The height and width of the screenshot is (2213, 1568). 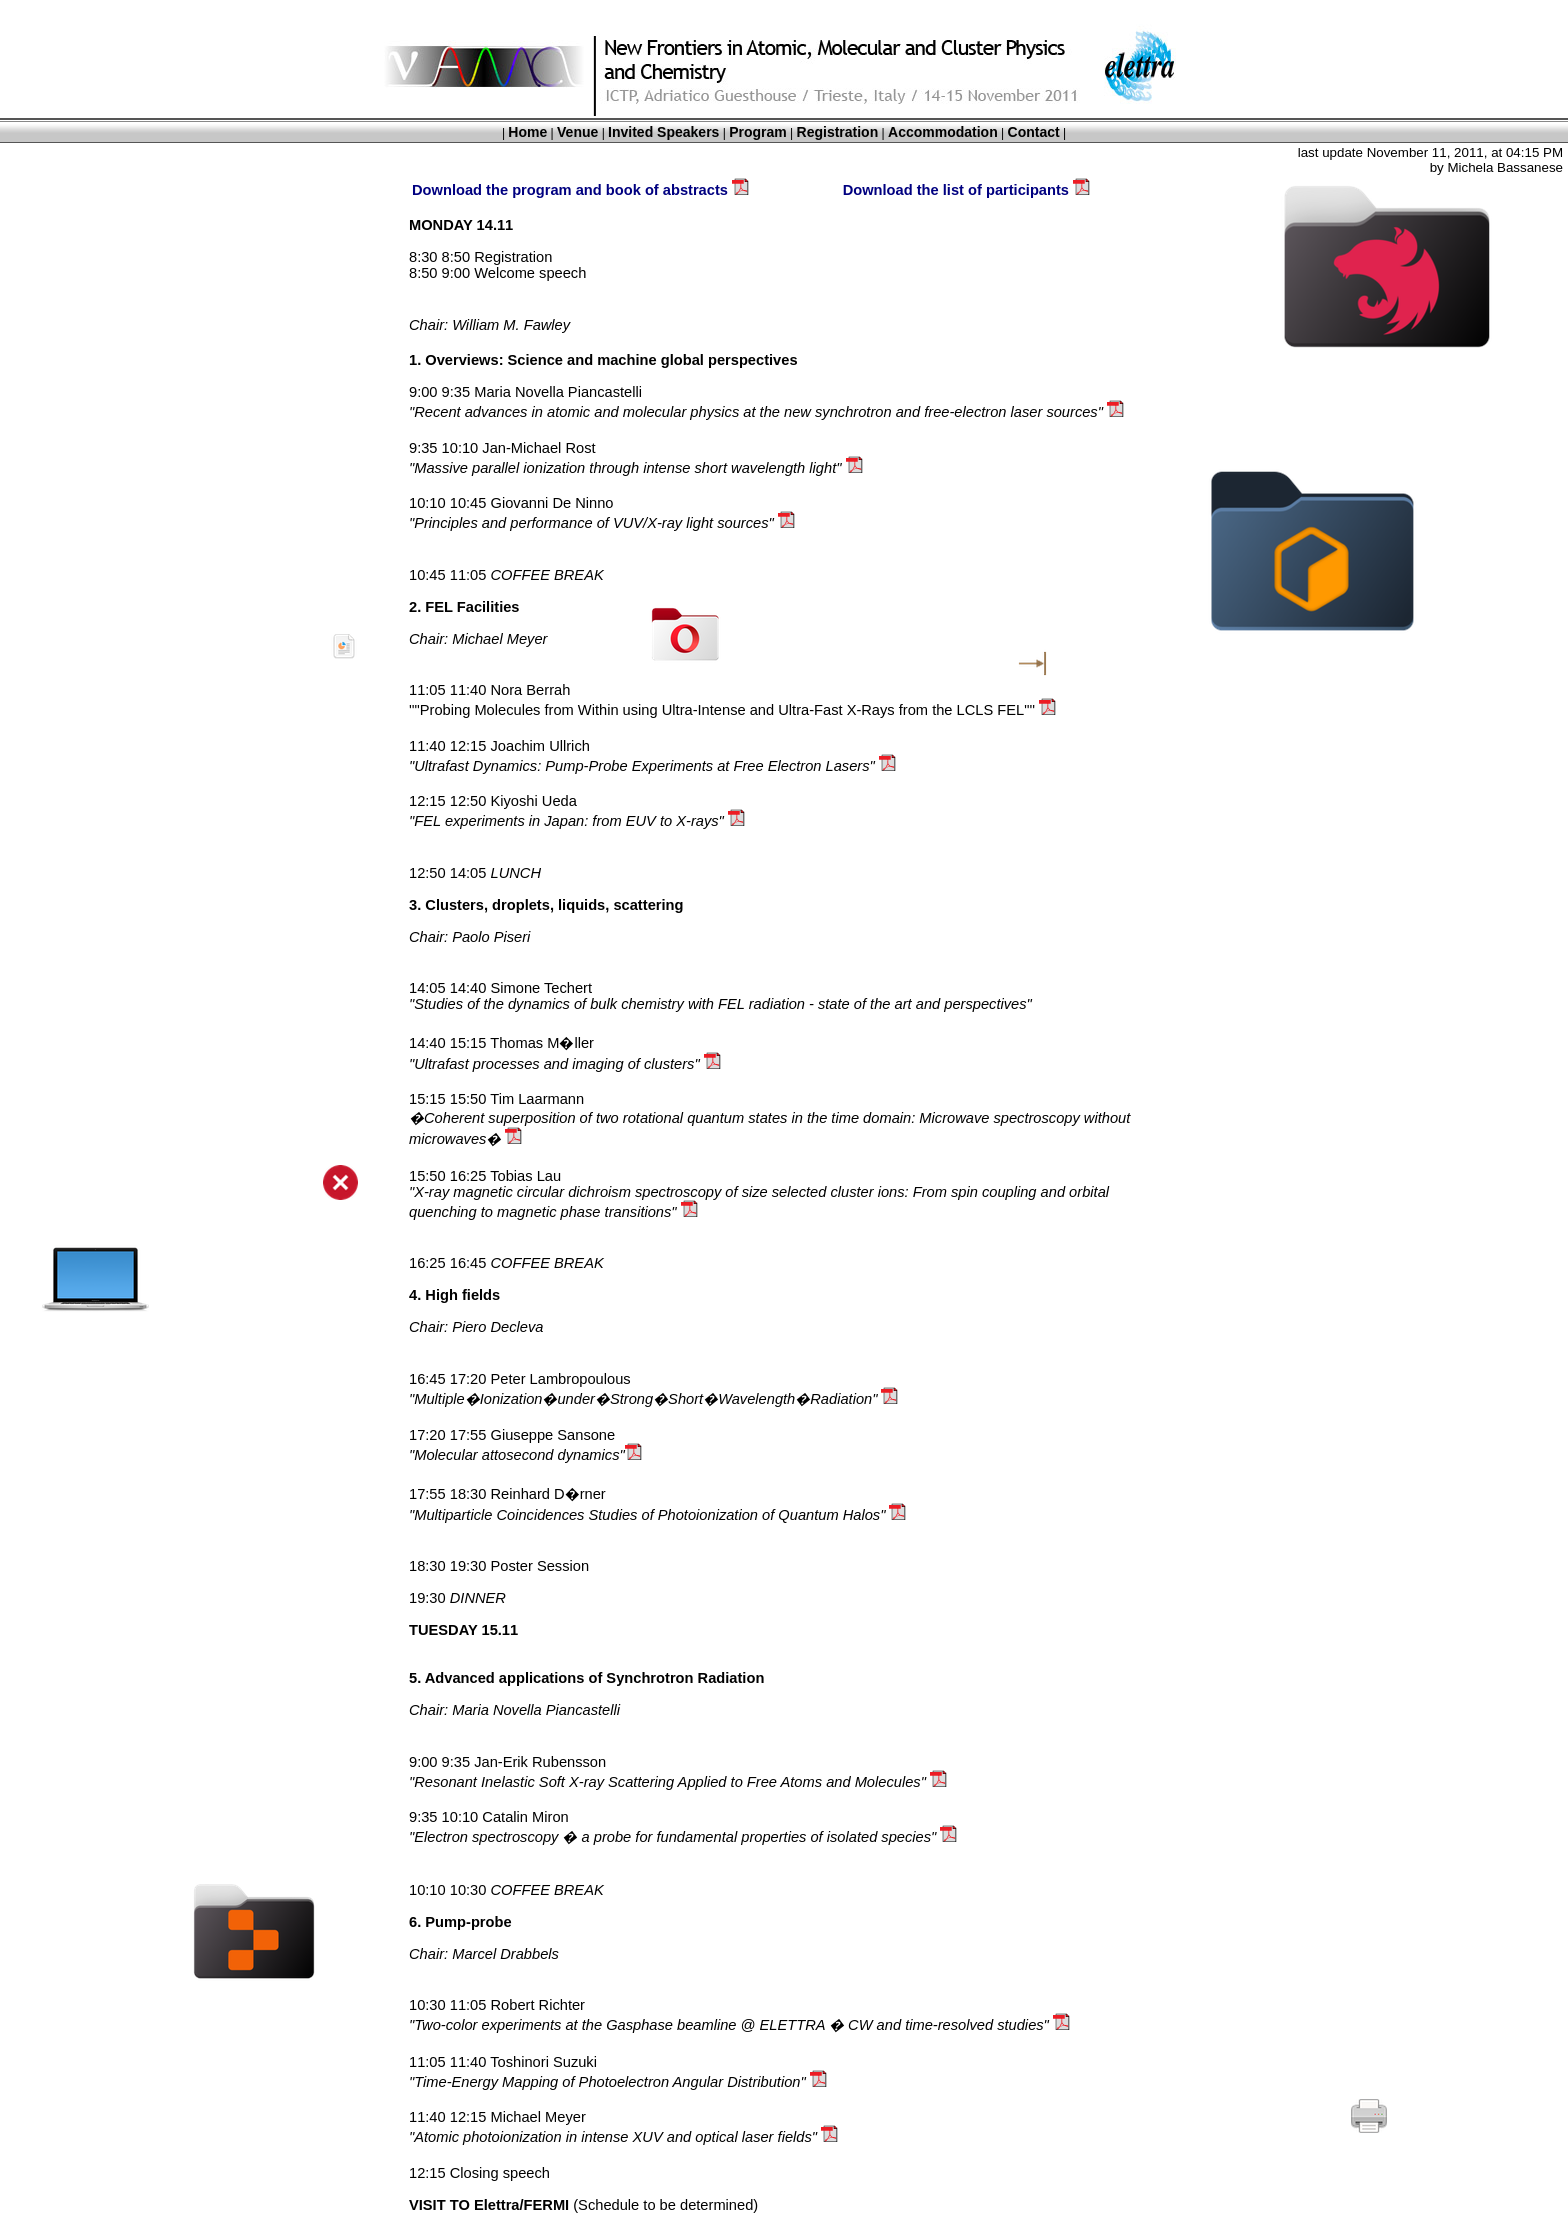 I want to click on represents this macbook pro in system settings, so click(x=95, y=1277).